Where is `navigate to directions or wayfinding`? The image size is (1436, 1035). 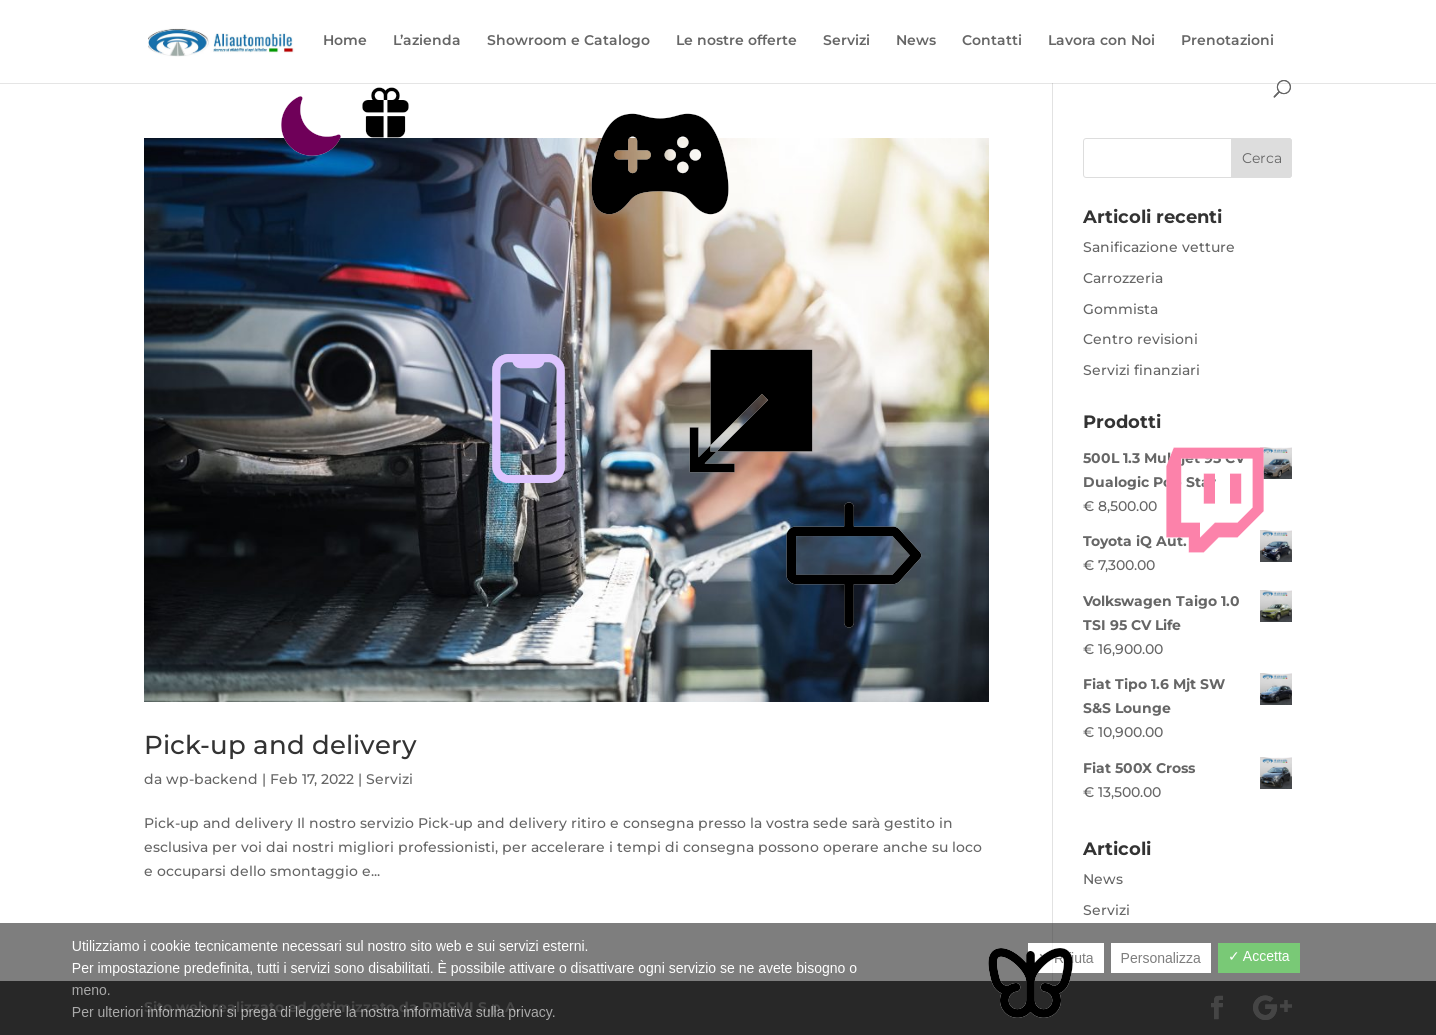
navigate to directions or wayfinding is located at coordinates (849, 565).